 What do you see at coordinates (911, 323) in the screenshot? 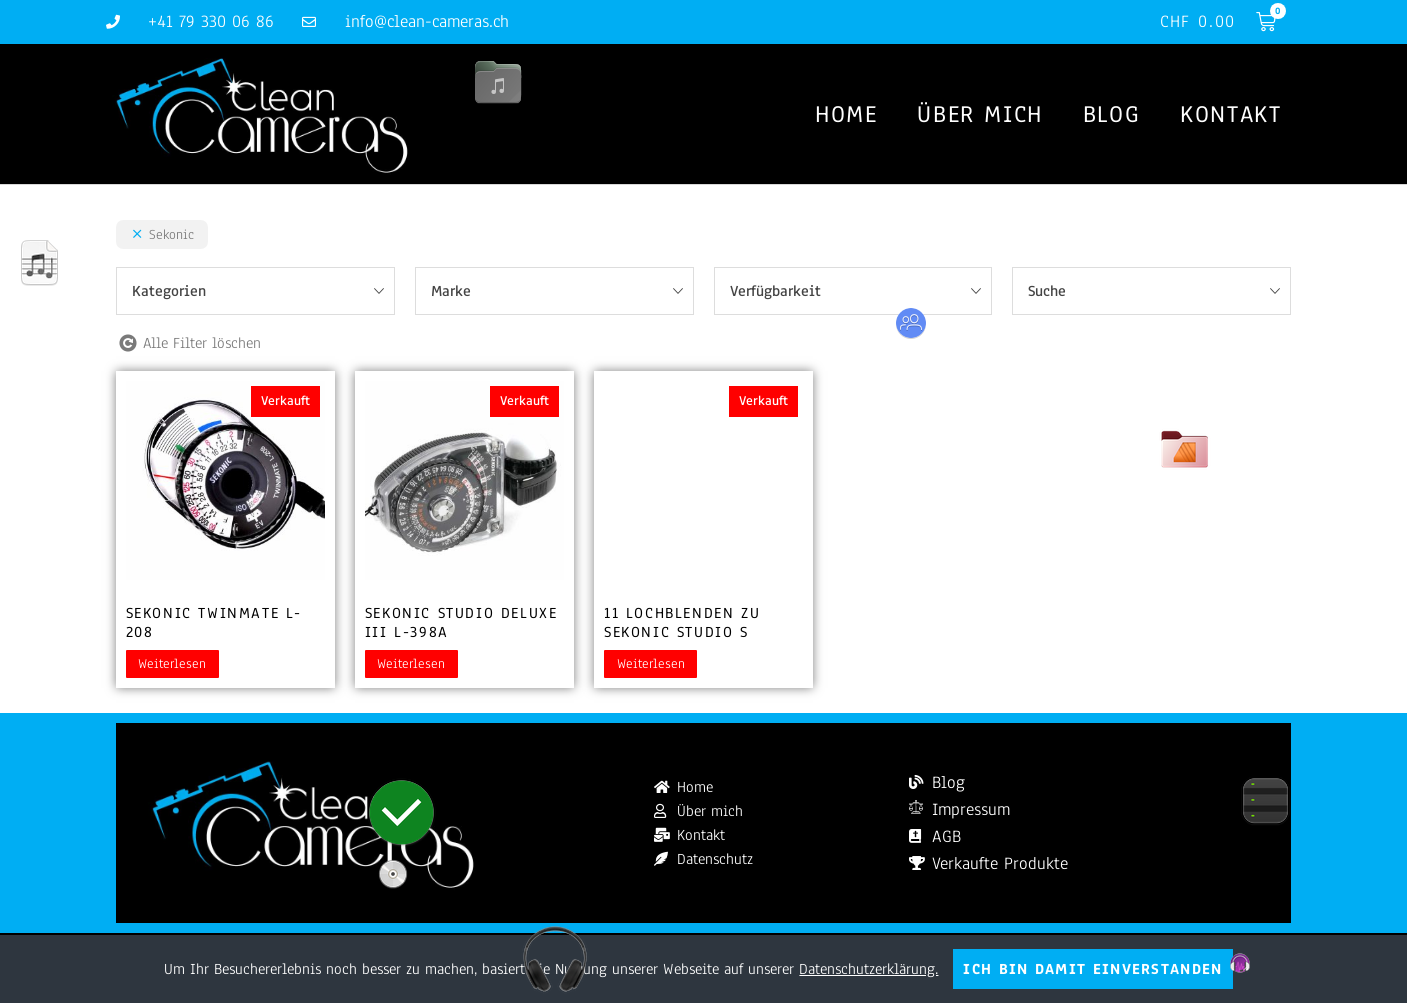
I see `access user account and personal settings` at bounding box center [911, 323].